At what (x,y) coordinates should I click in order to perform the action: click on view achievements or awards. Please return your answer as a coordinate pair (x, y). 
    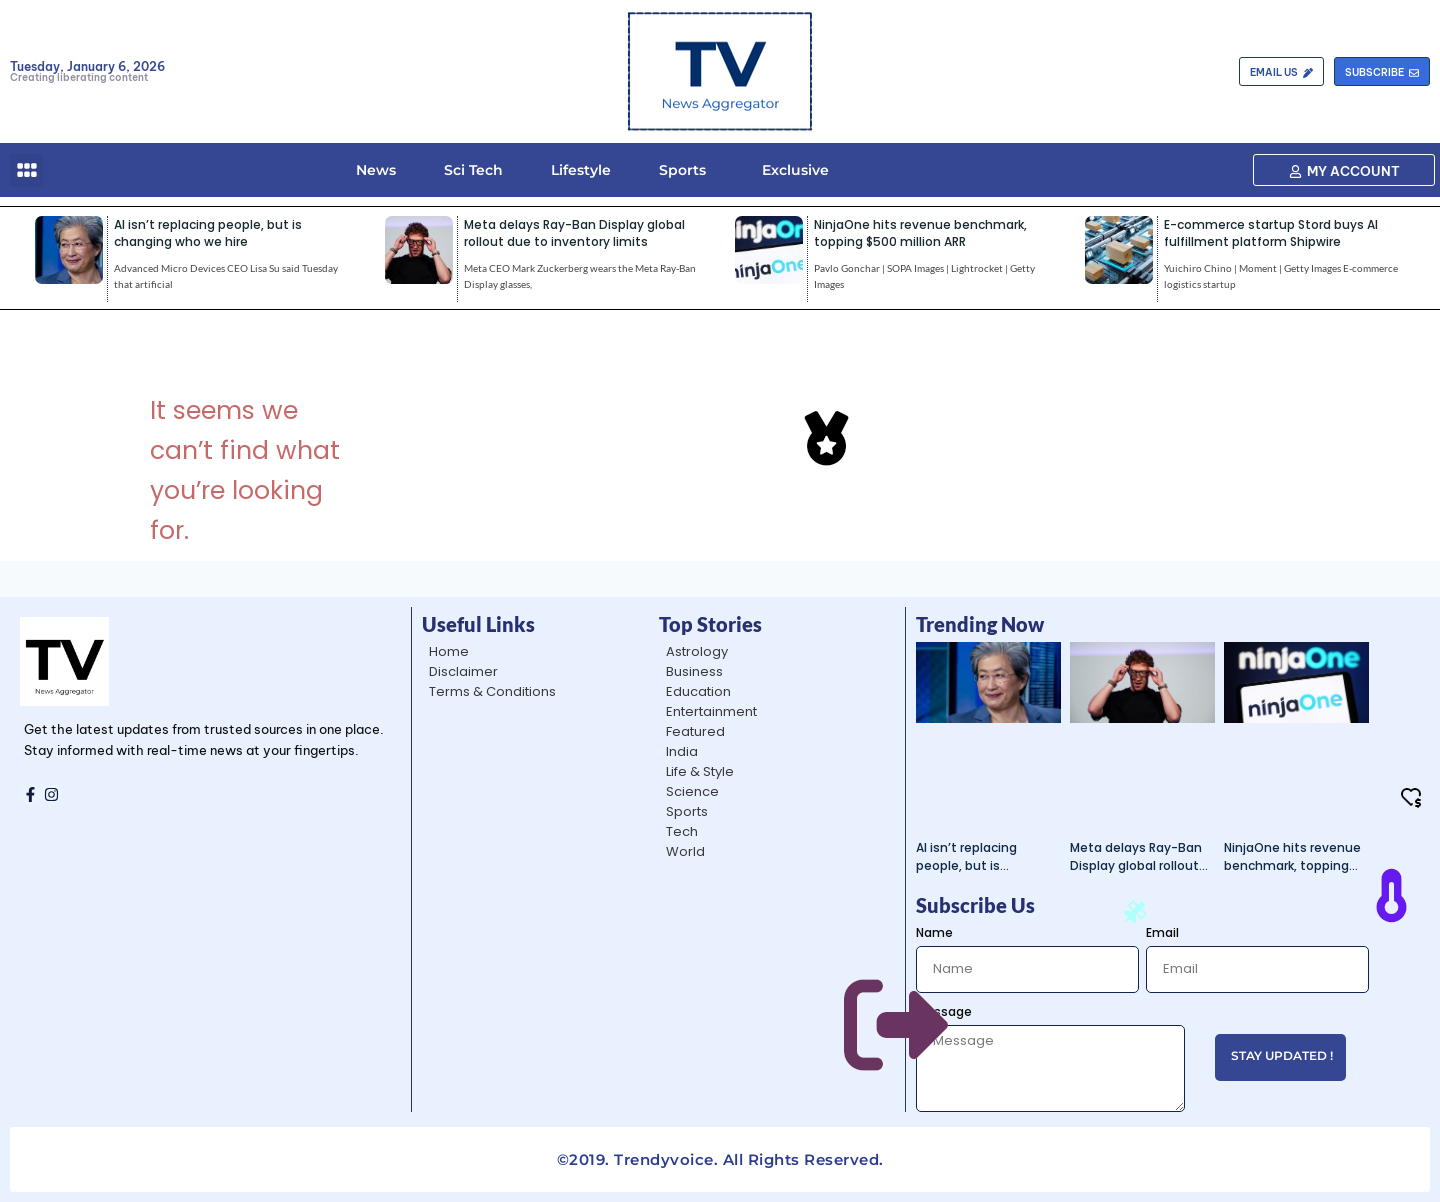
    Looking at the image, I should click on (826, 439).